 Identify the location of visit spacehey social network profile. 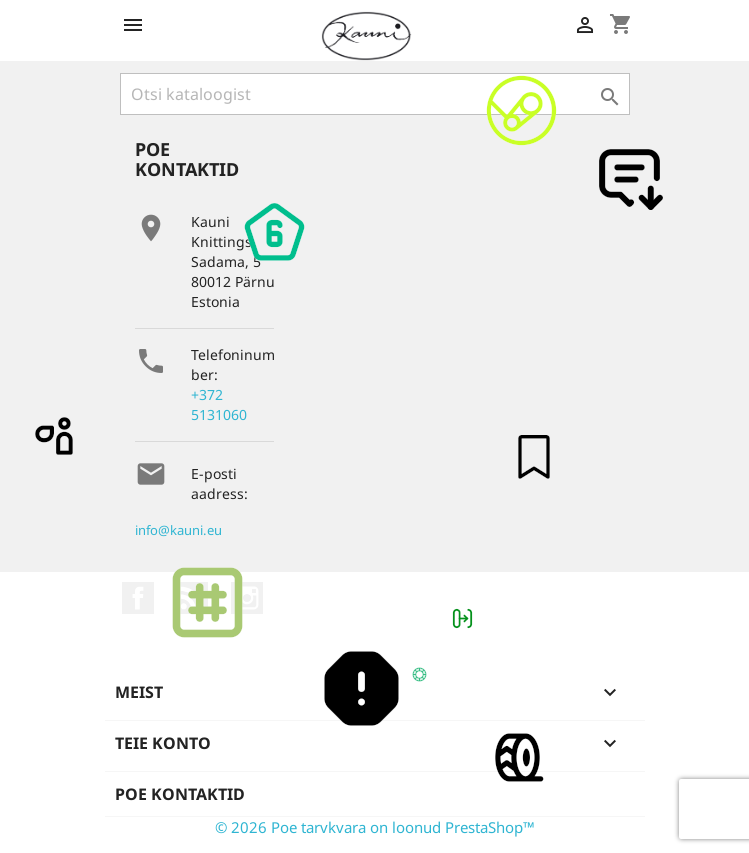
(54, 436).